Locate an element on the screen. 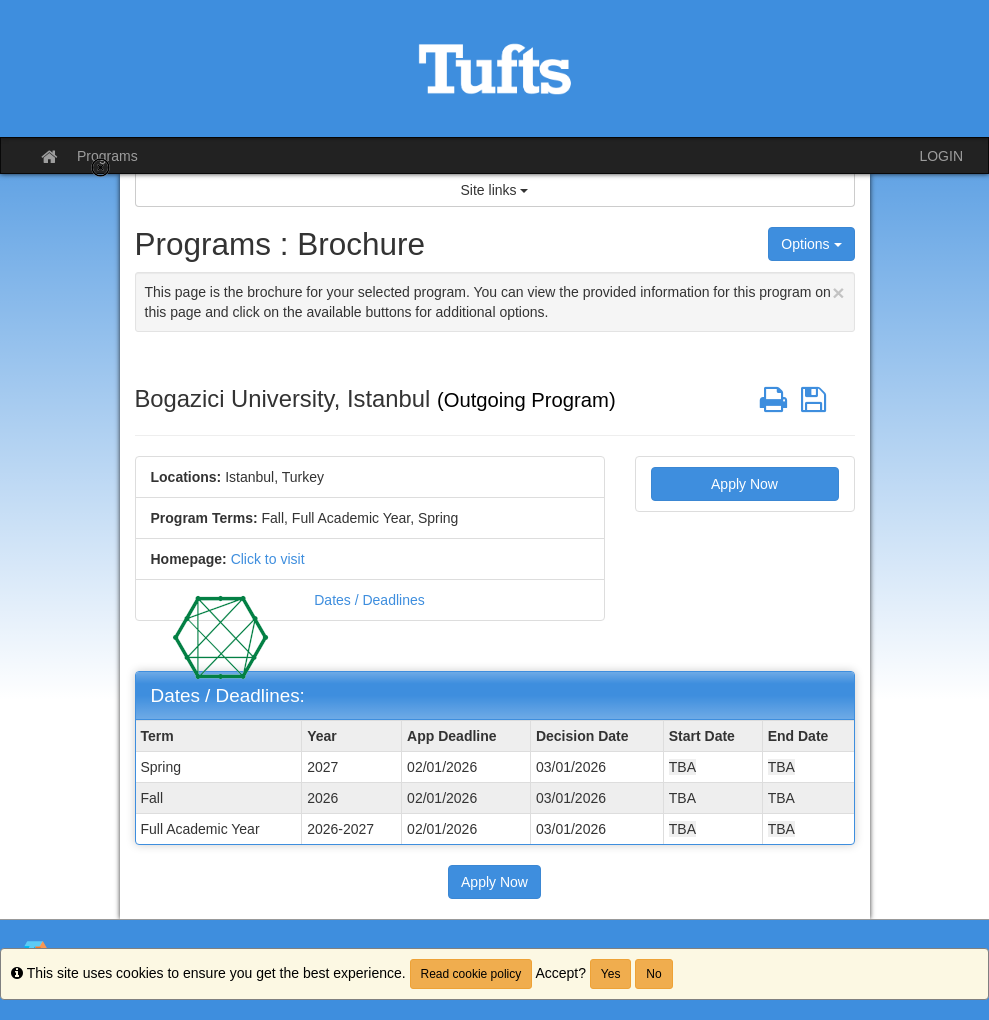  connectdevelop brand logo is located at coordinates (220, 637).